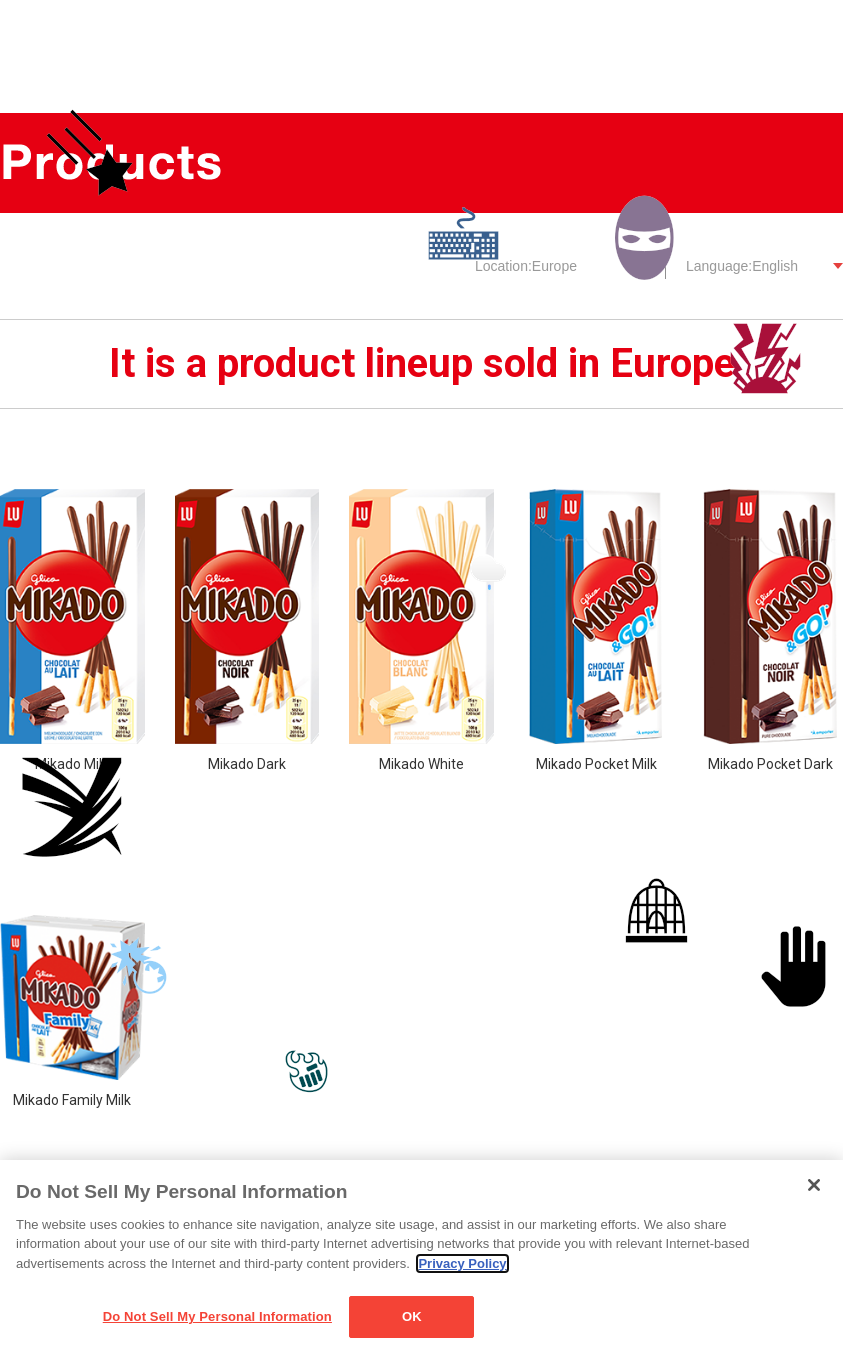 The width and height of the screenshot is (843, 1354). I want to click on indicates wind or air currents intersecting, so click(71, 807).